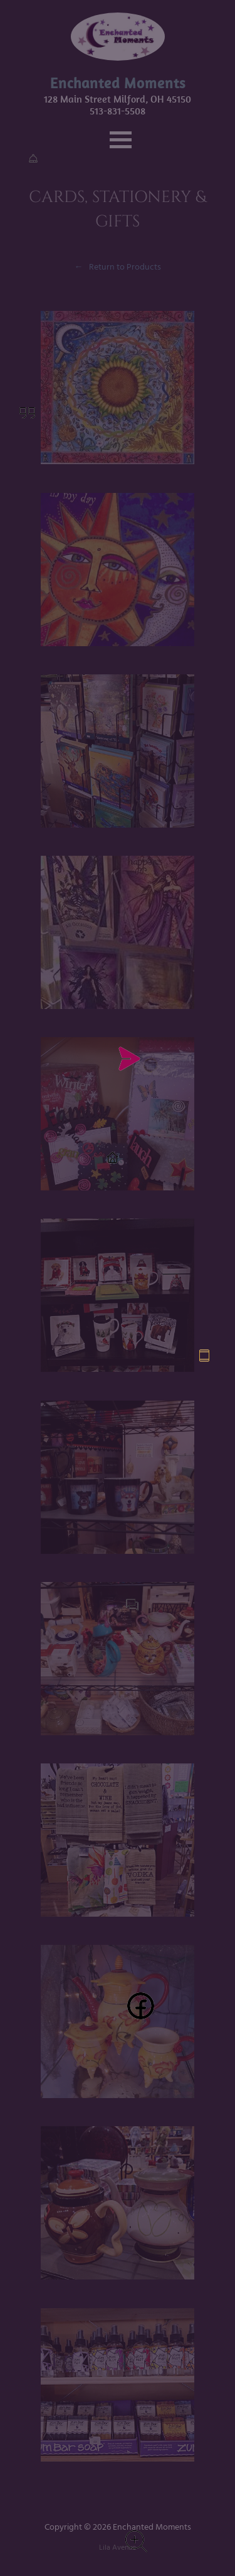 This screenshot has height=2576, width=235. What do you see at coordinates (112, 1157) in the screenshot?
I see `navigate to home screen` at bounding box center [112, 1157].